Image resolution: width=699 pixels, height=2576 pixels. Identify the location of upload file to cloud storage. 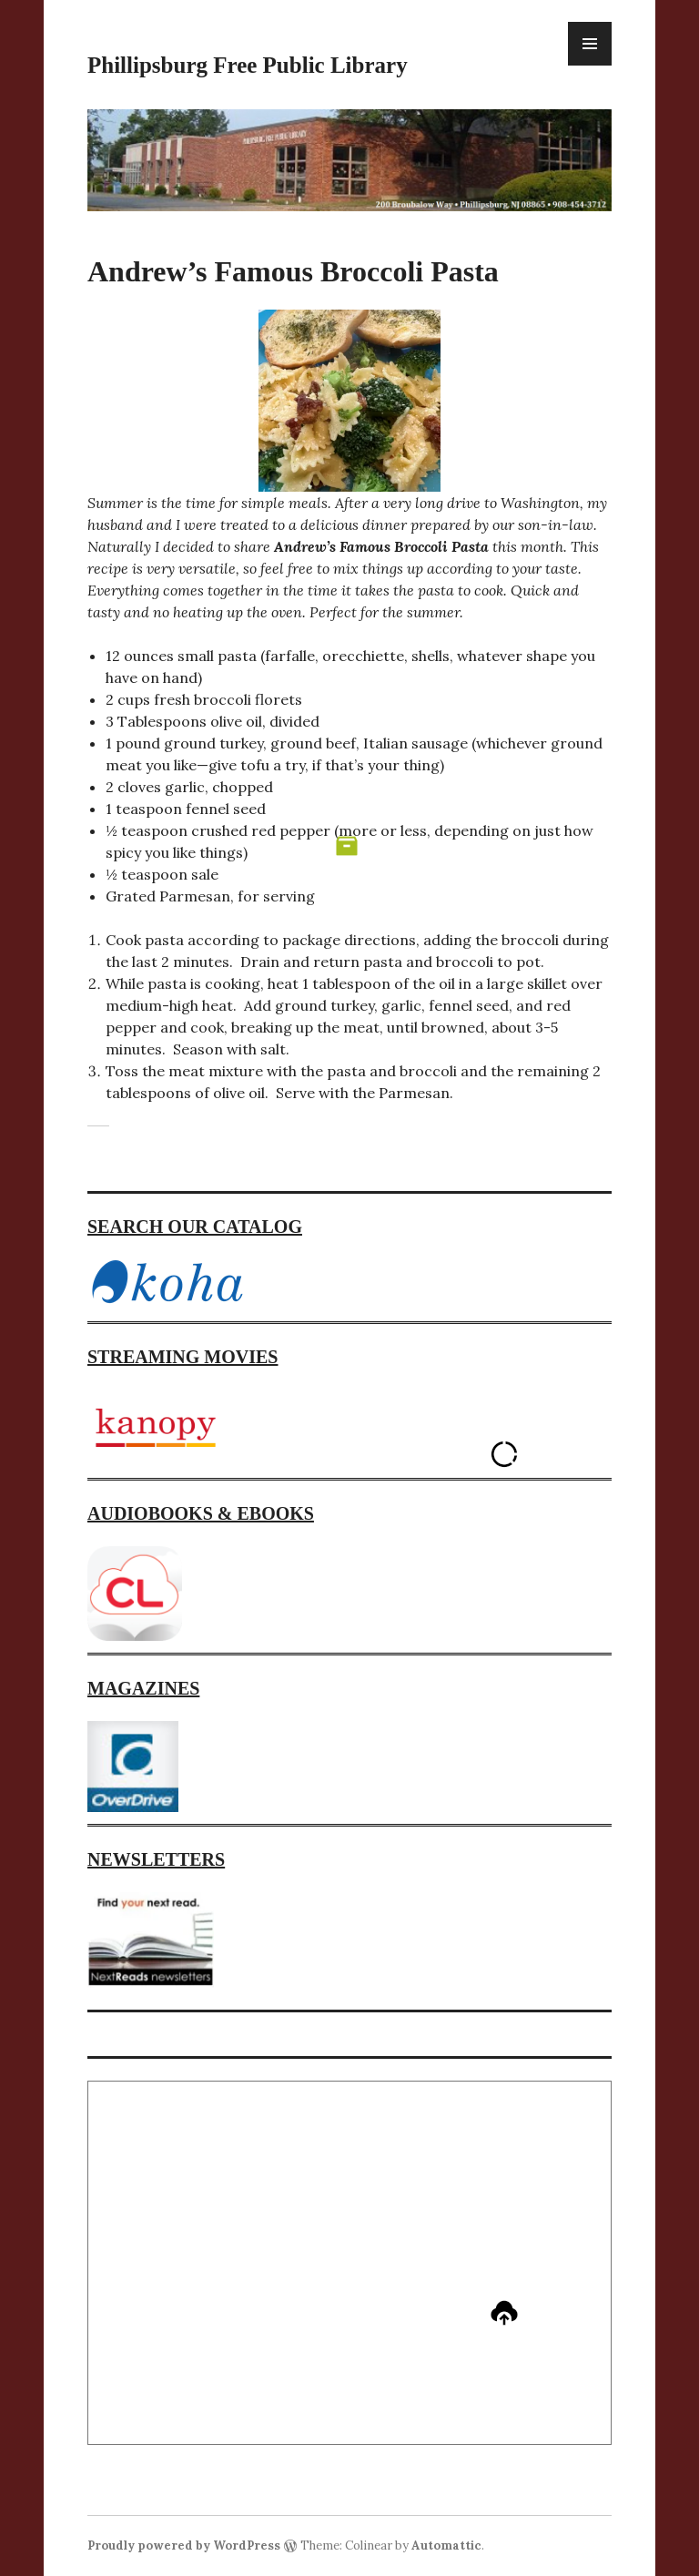
(504, 2313).